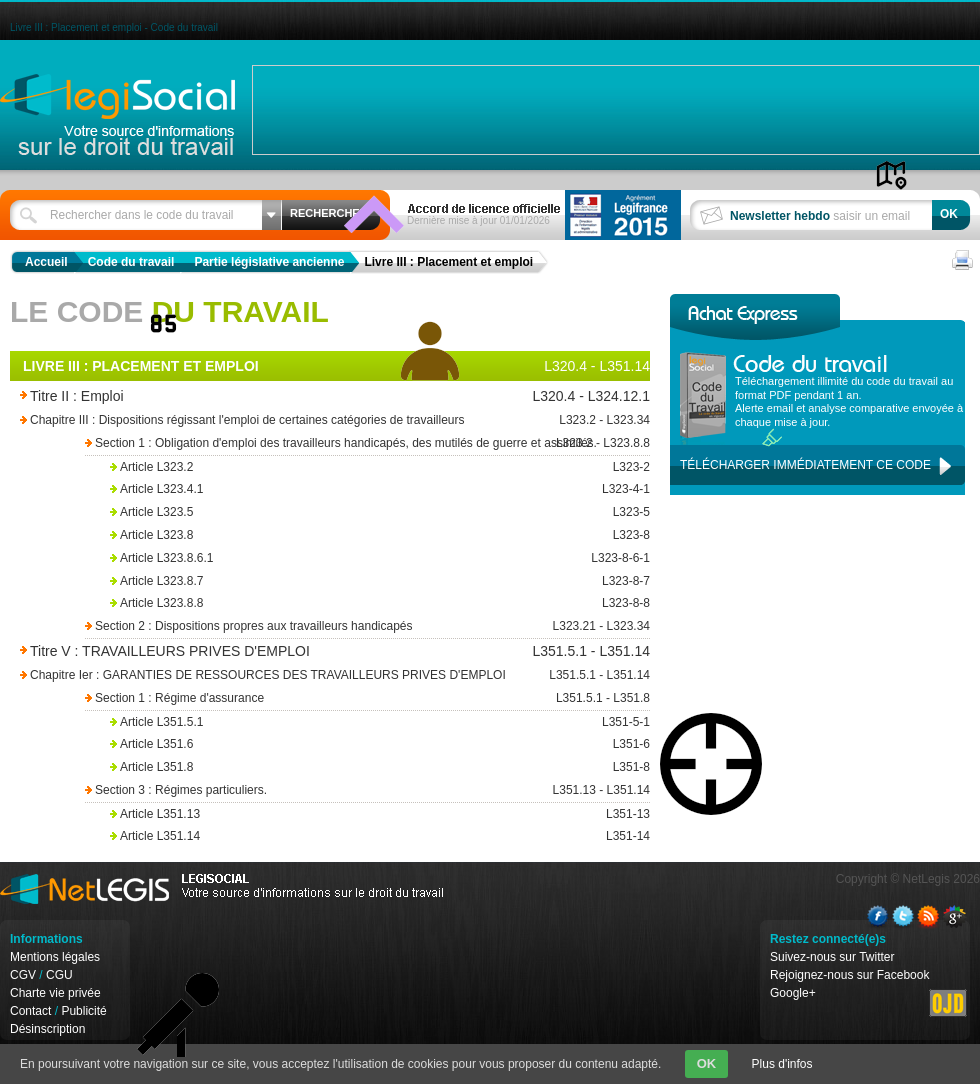  I want to click on access artist or musician profile, so click(177, 1015).